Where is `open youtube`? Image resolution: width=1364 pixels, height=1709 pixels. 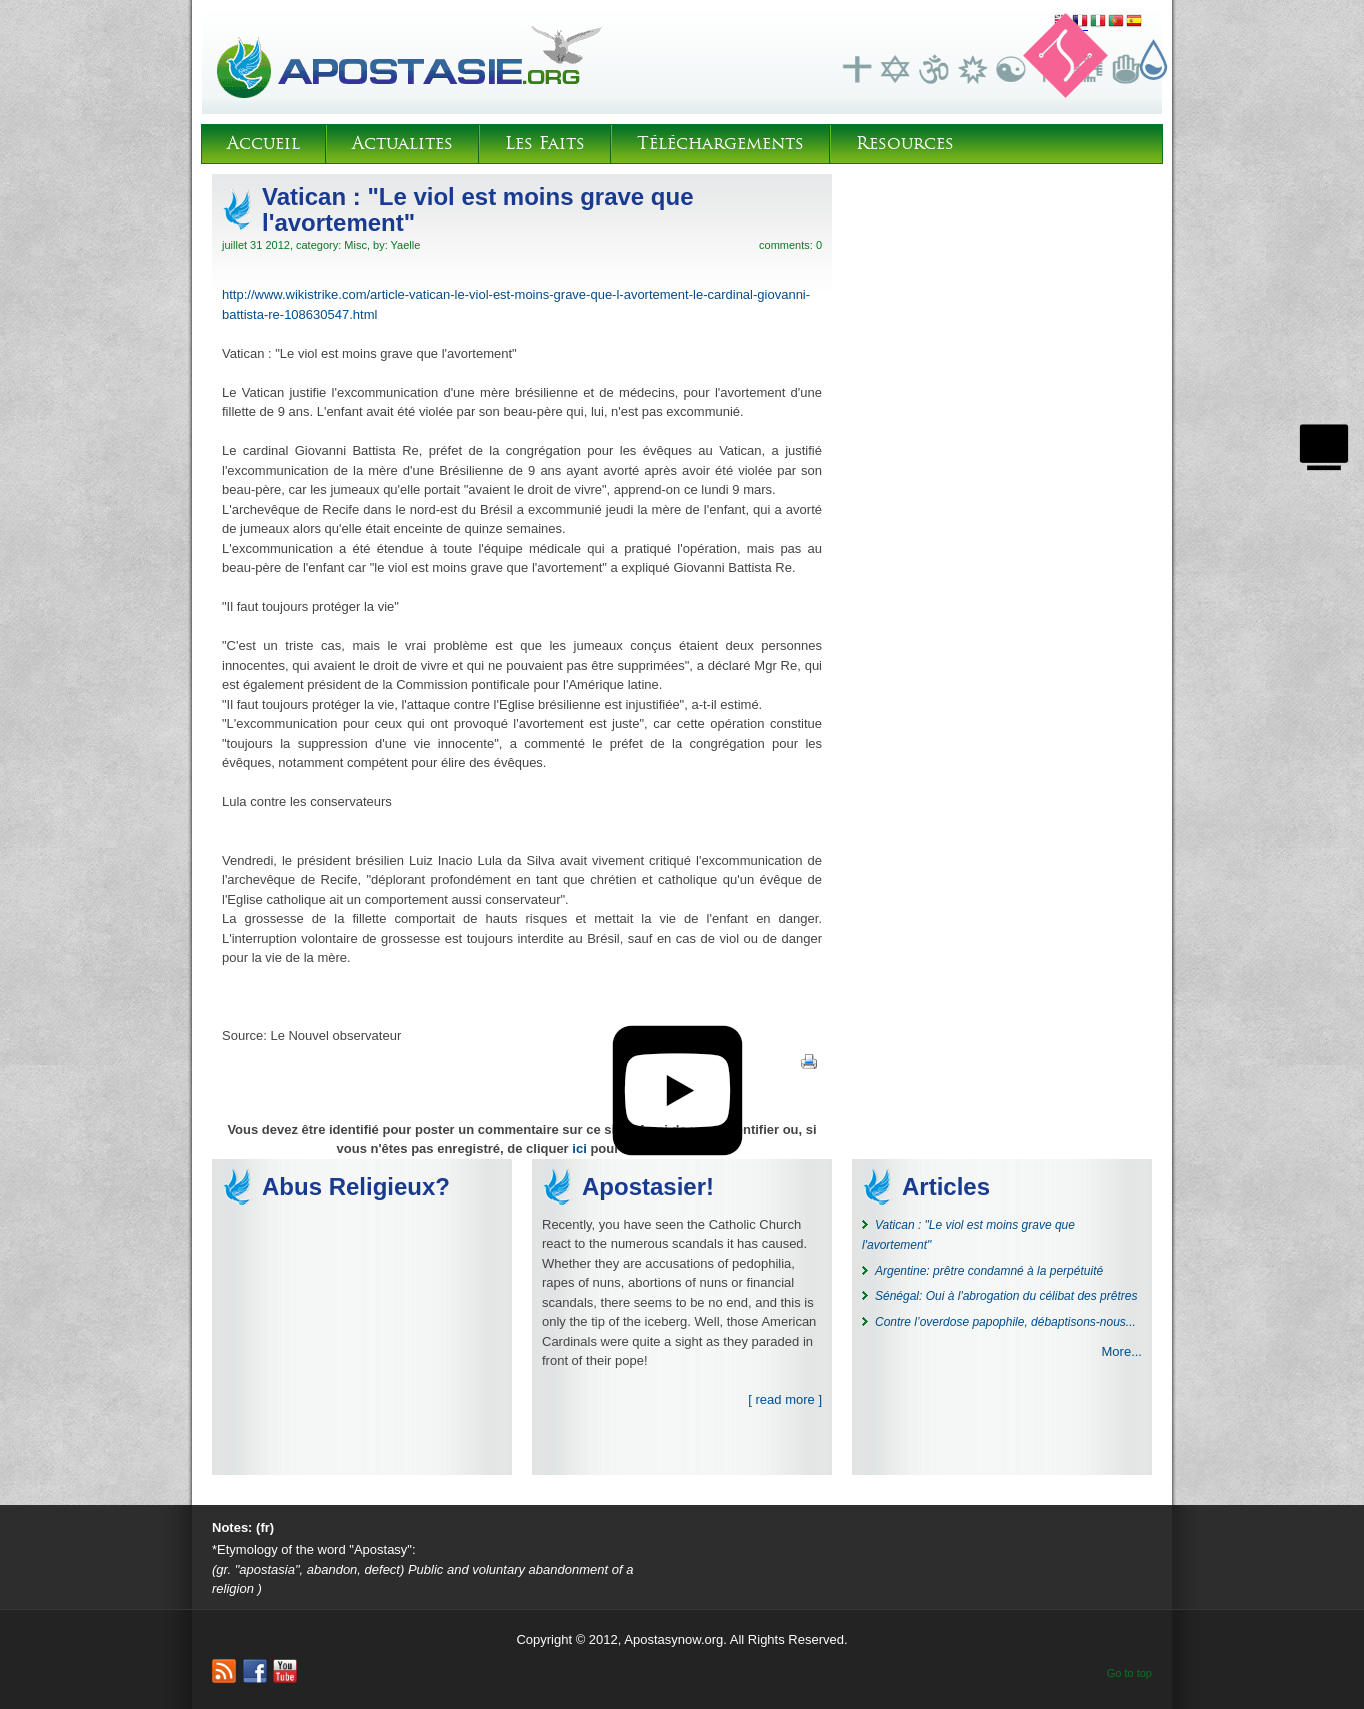 open youtube is located at coordinates (677, 1090).